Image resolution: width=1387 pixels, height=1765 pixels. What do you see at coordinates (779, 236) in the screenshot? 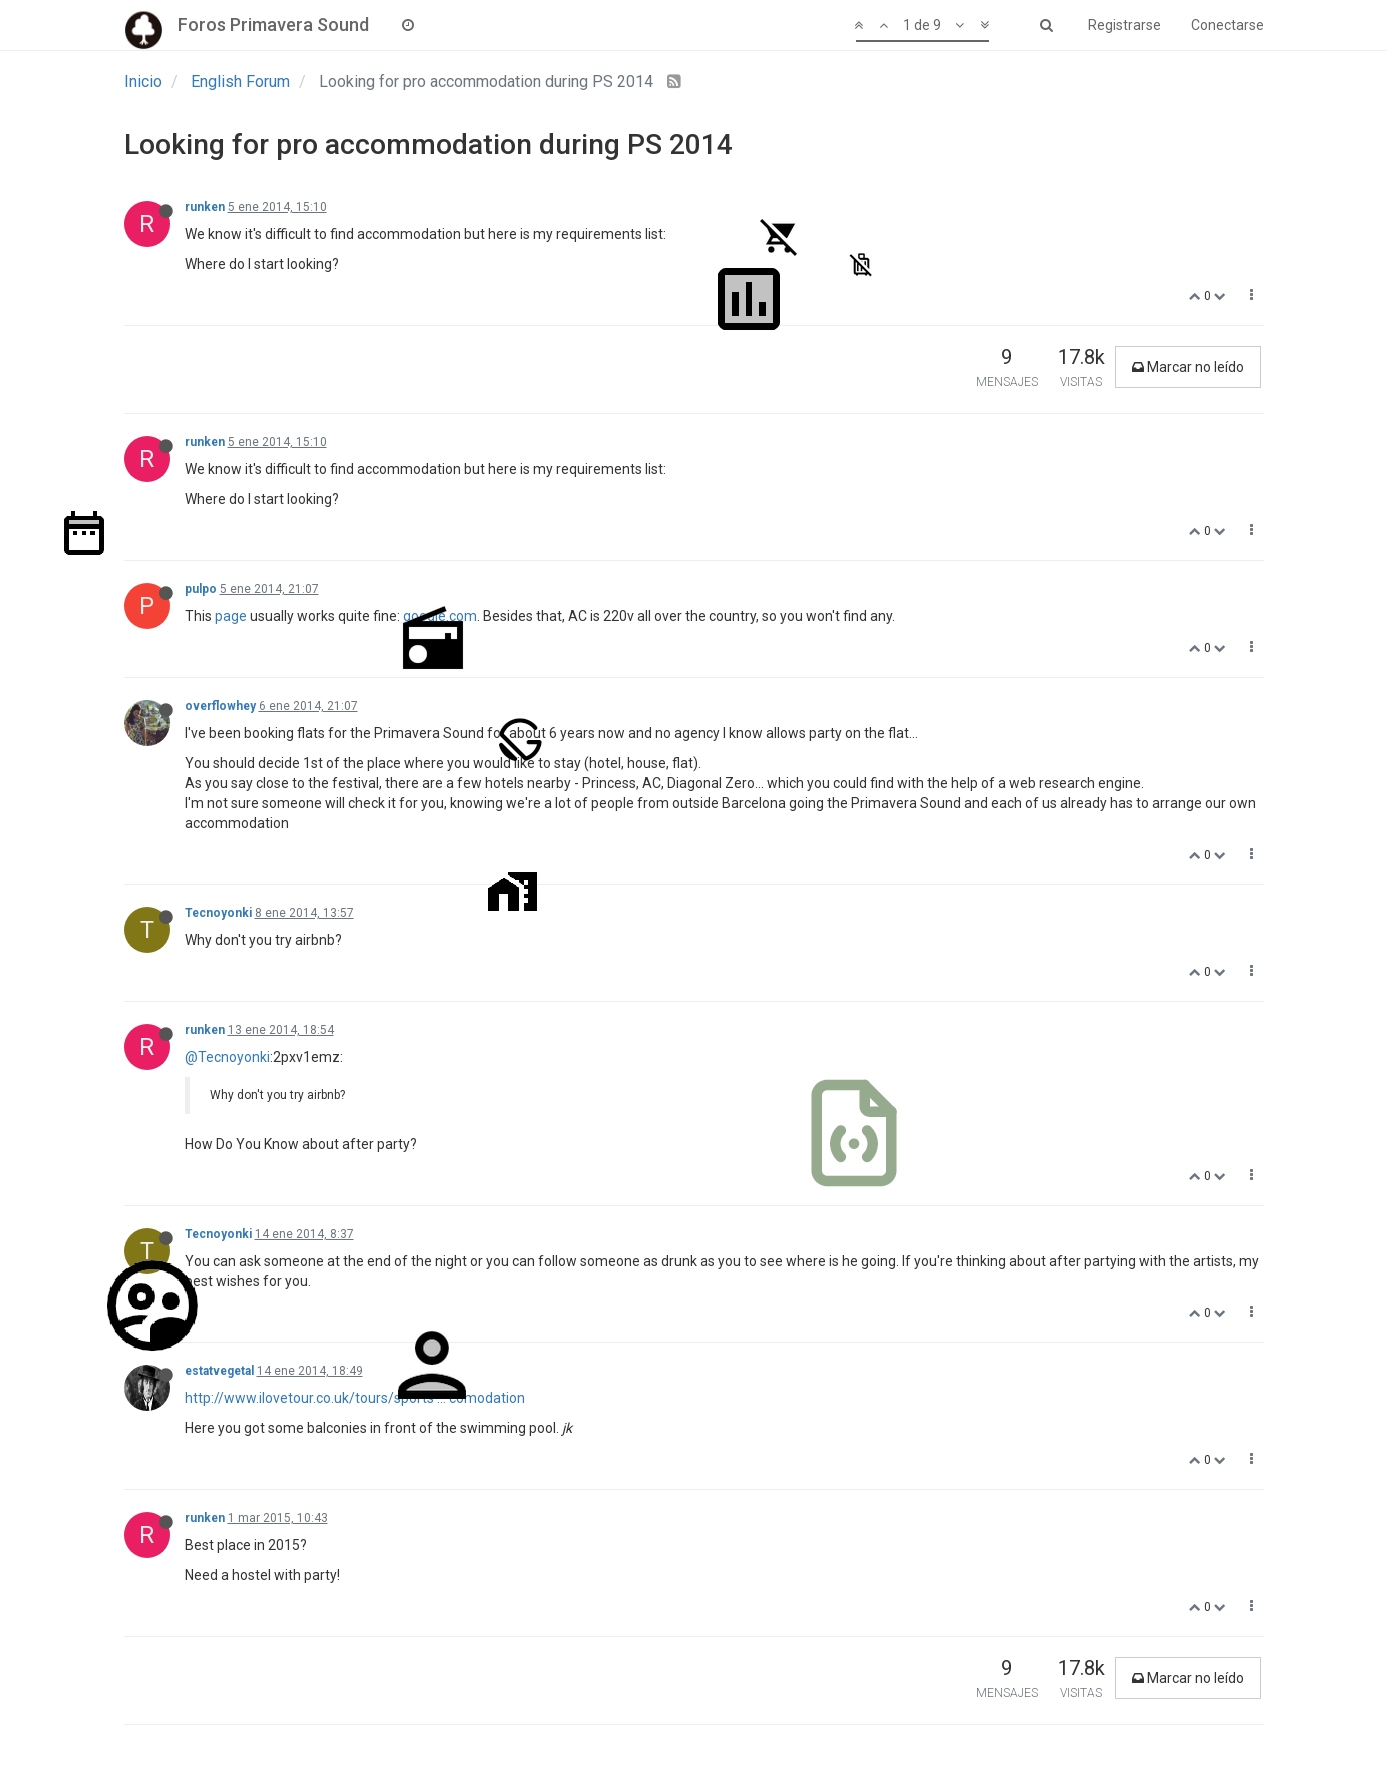
I see `remove item from shopping cart` at bounding box center [779, 236].